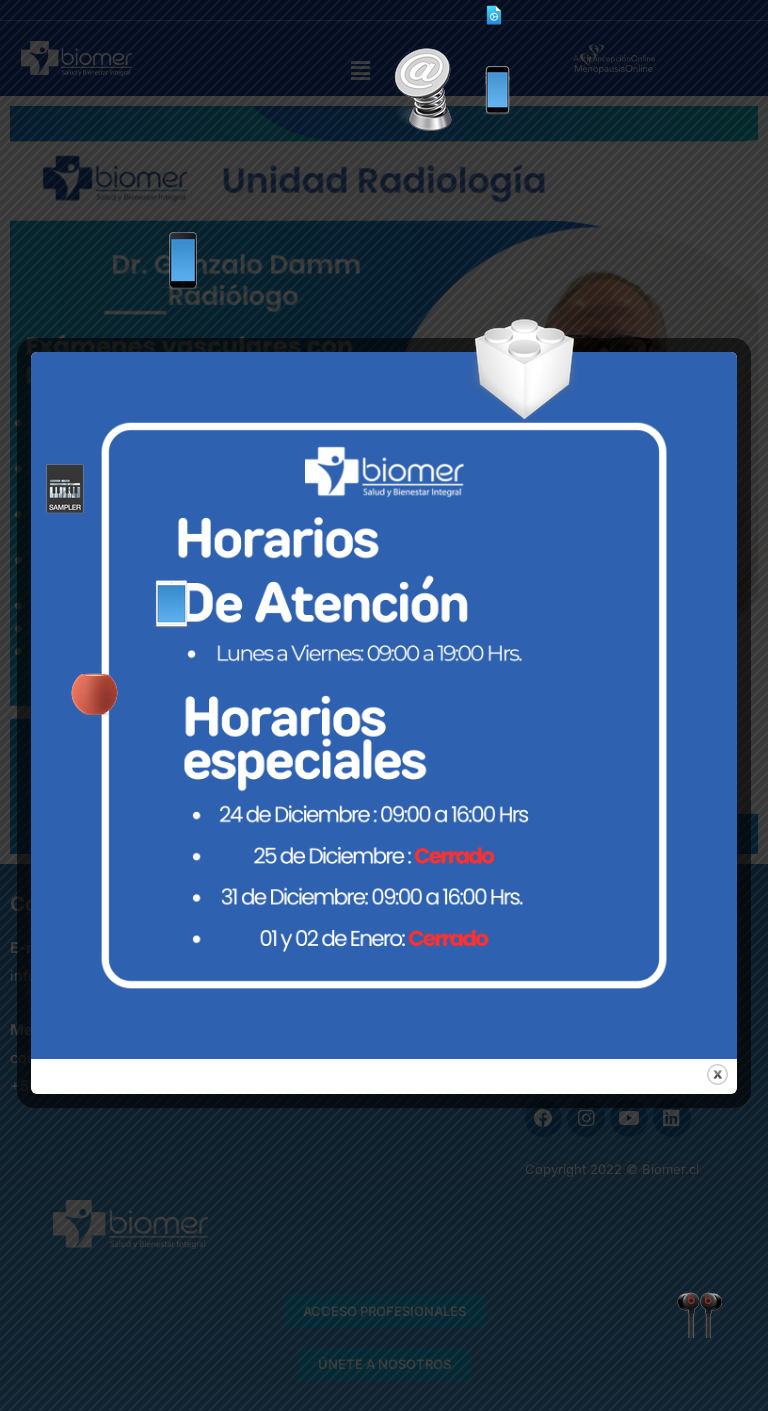  I want to click on iPhone SE device icon for system identification, so click(497, 90).